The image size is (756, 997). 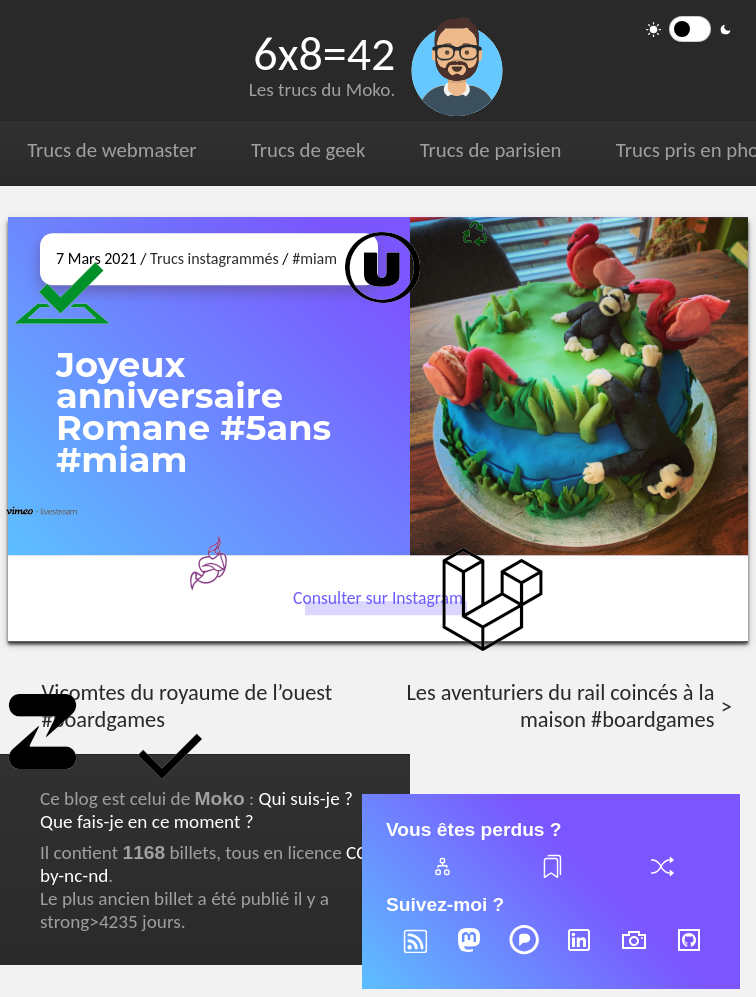 What do you see at coordinates (62, 293) in the screenshot?
I see `testcafe automated testing framework logo` at bounding box center [62, 293].